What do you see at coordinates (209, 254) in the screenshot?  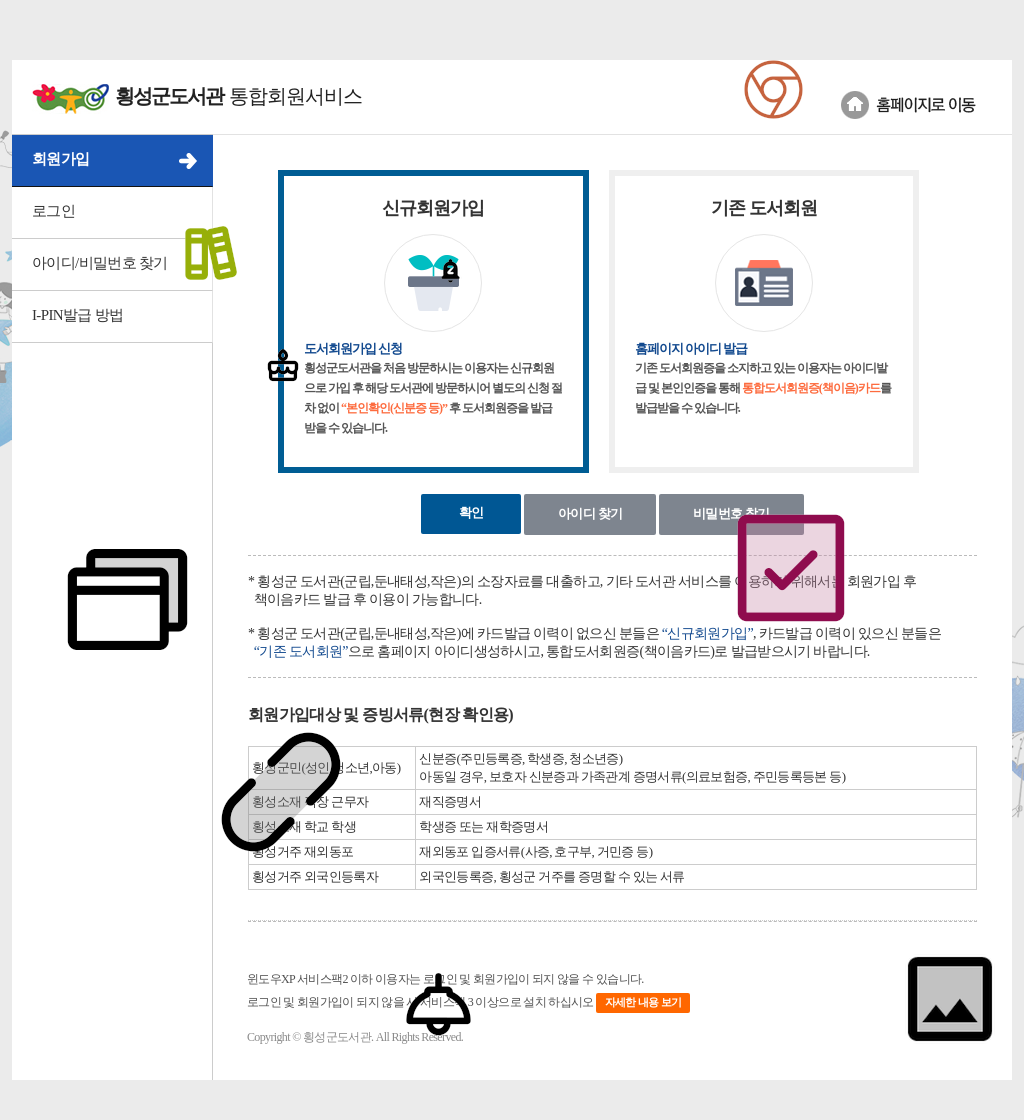 I see `access your library or book collection` at bounding box center [209, 254].